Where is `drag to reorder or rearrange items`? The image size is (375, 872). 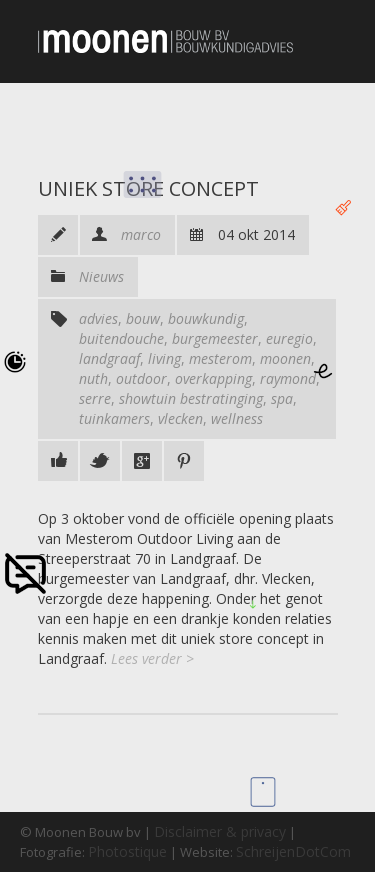 drag to reorder or rearrange items is located at coordinates (142, 184).